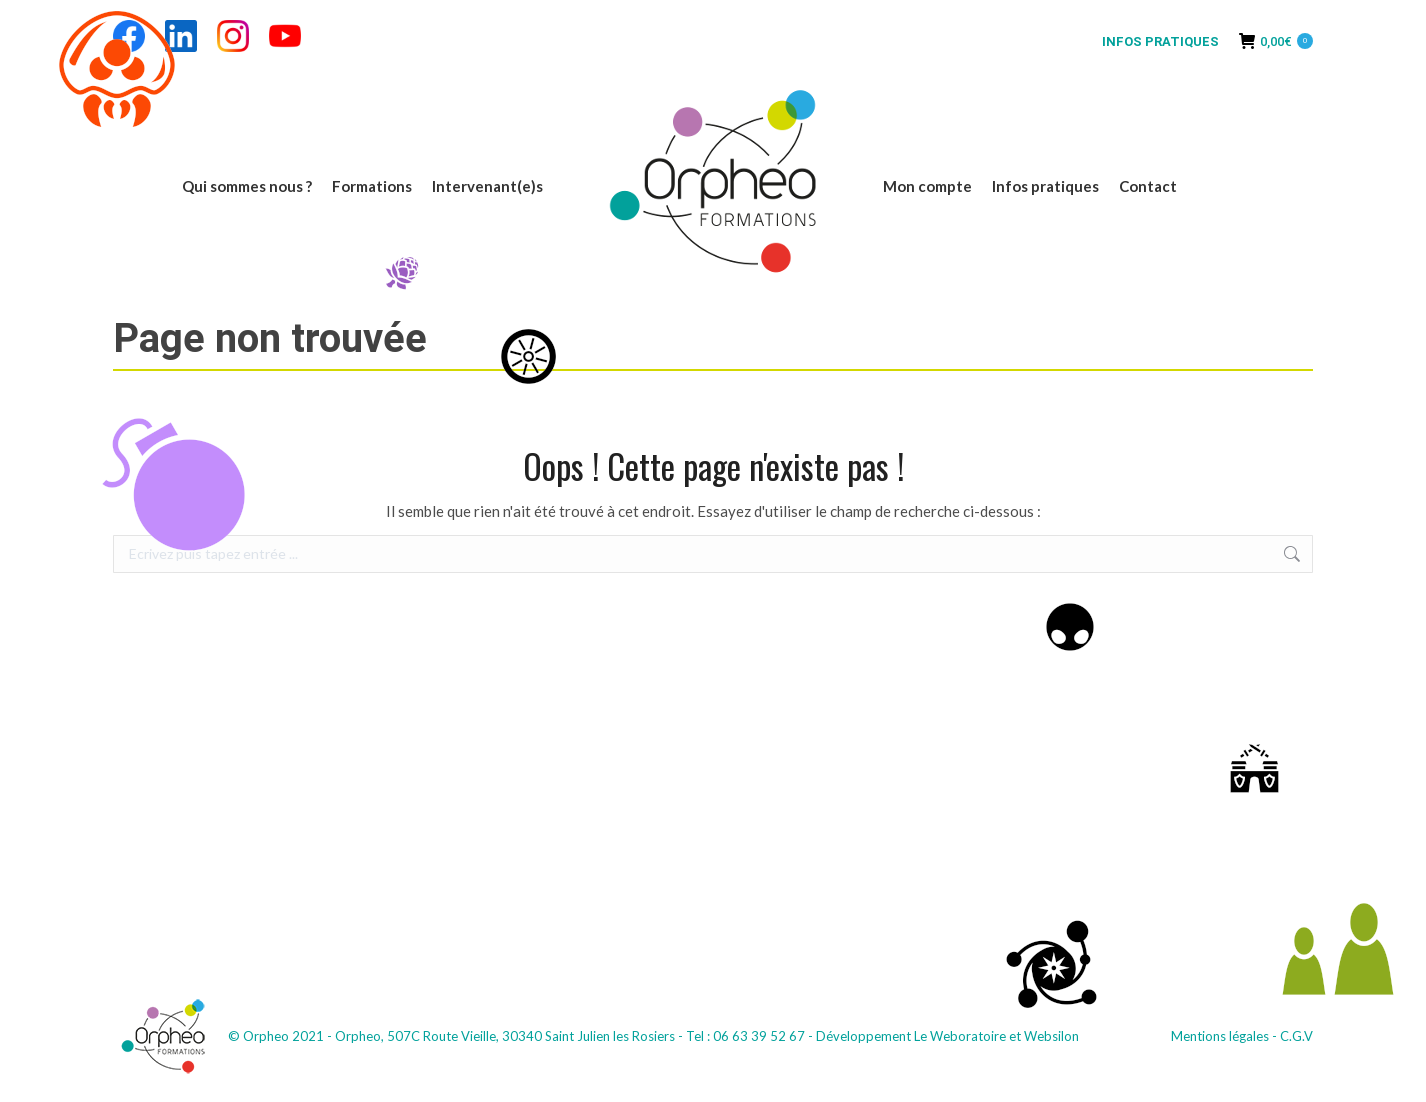  I want to click on select a wheel or cart component in a game, so click(528, 356).